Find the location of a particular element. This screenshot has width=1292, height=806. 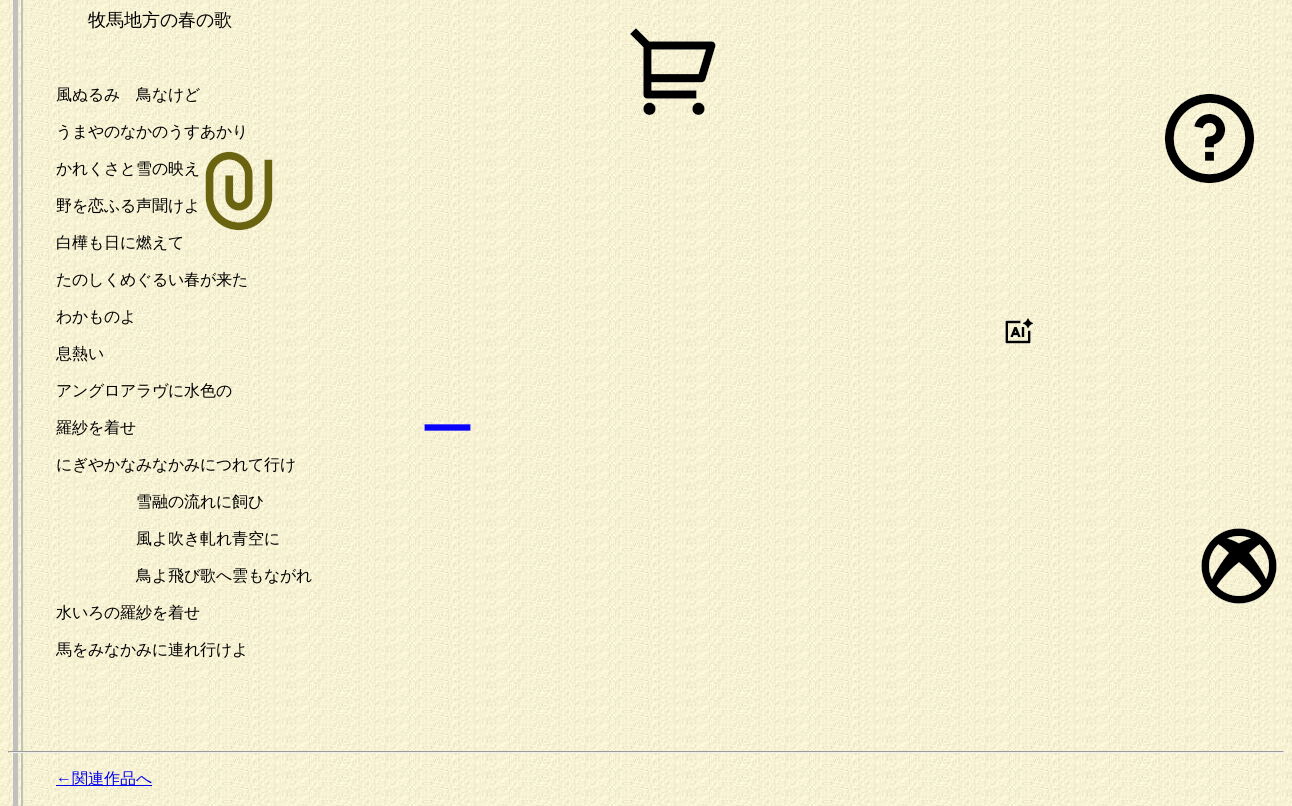

generate content using AI is located at coordinates (1018, 332).